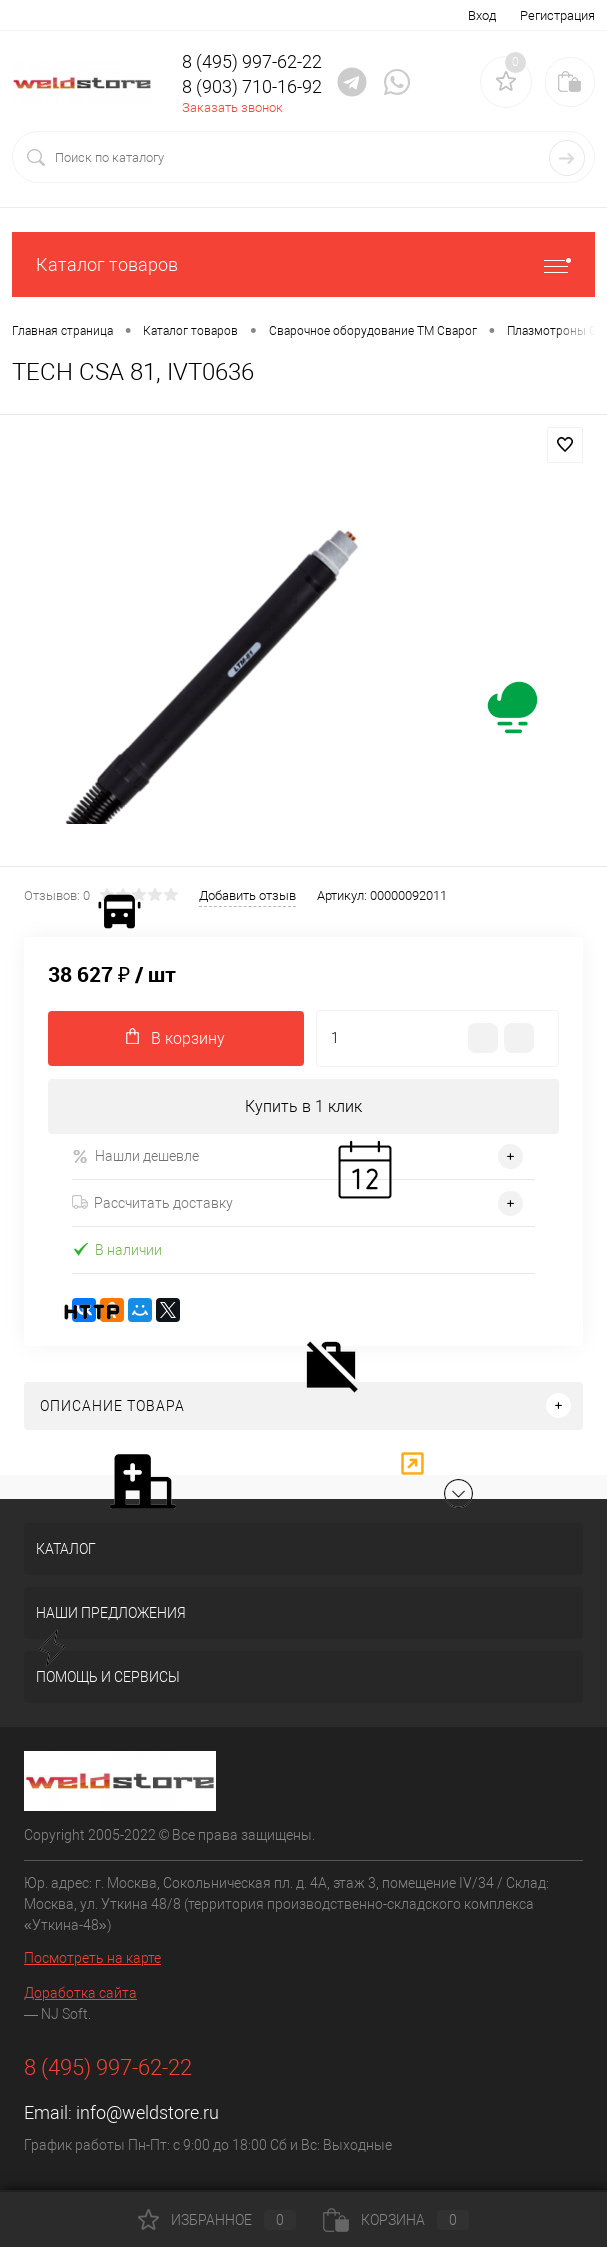 This screenshot has height=2247, width=607. I want to click on view calendar or schedule, so click(365, 1172).